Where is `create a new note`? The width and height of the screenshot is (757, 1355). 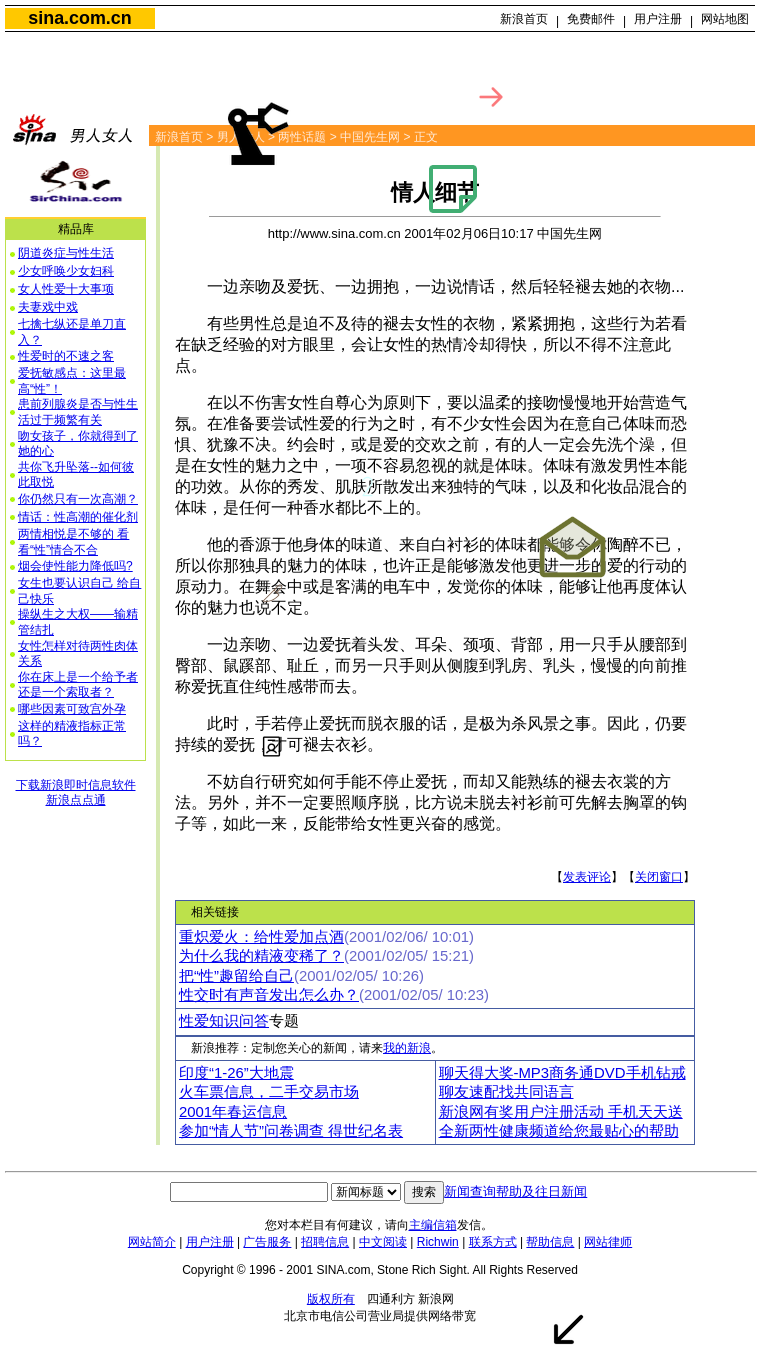 create a new note is located at coordinates (453, 189).